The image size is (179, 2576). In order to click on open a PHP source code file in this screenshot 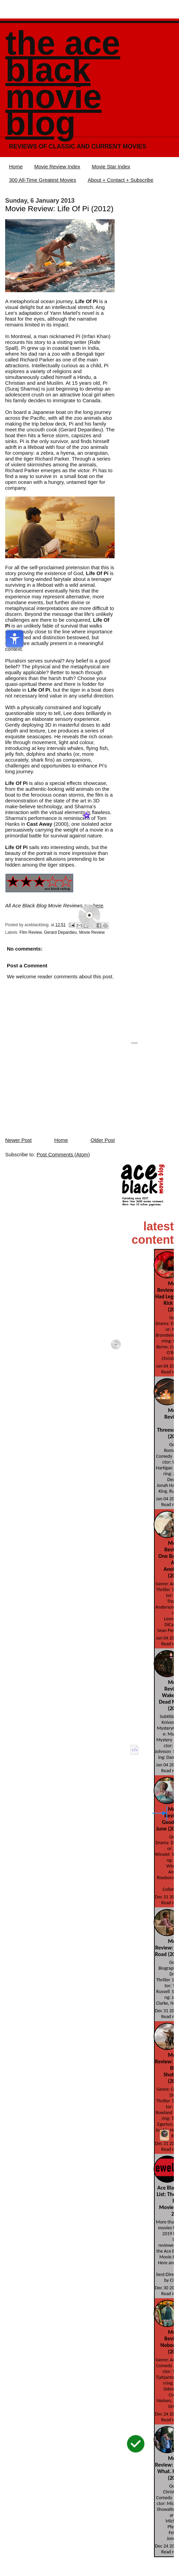, I will do `click(135, 1750)`.